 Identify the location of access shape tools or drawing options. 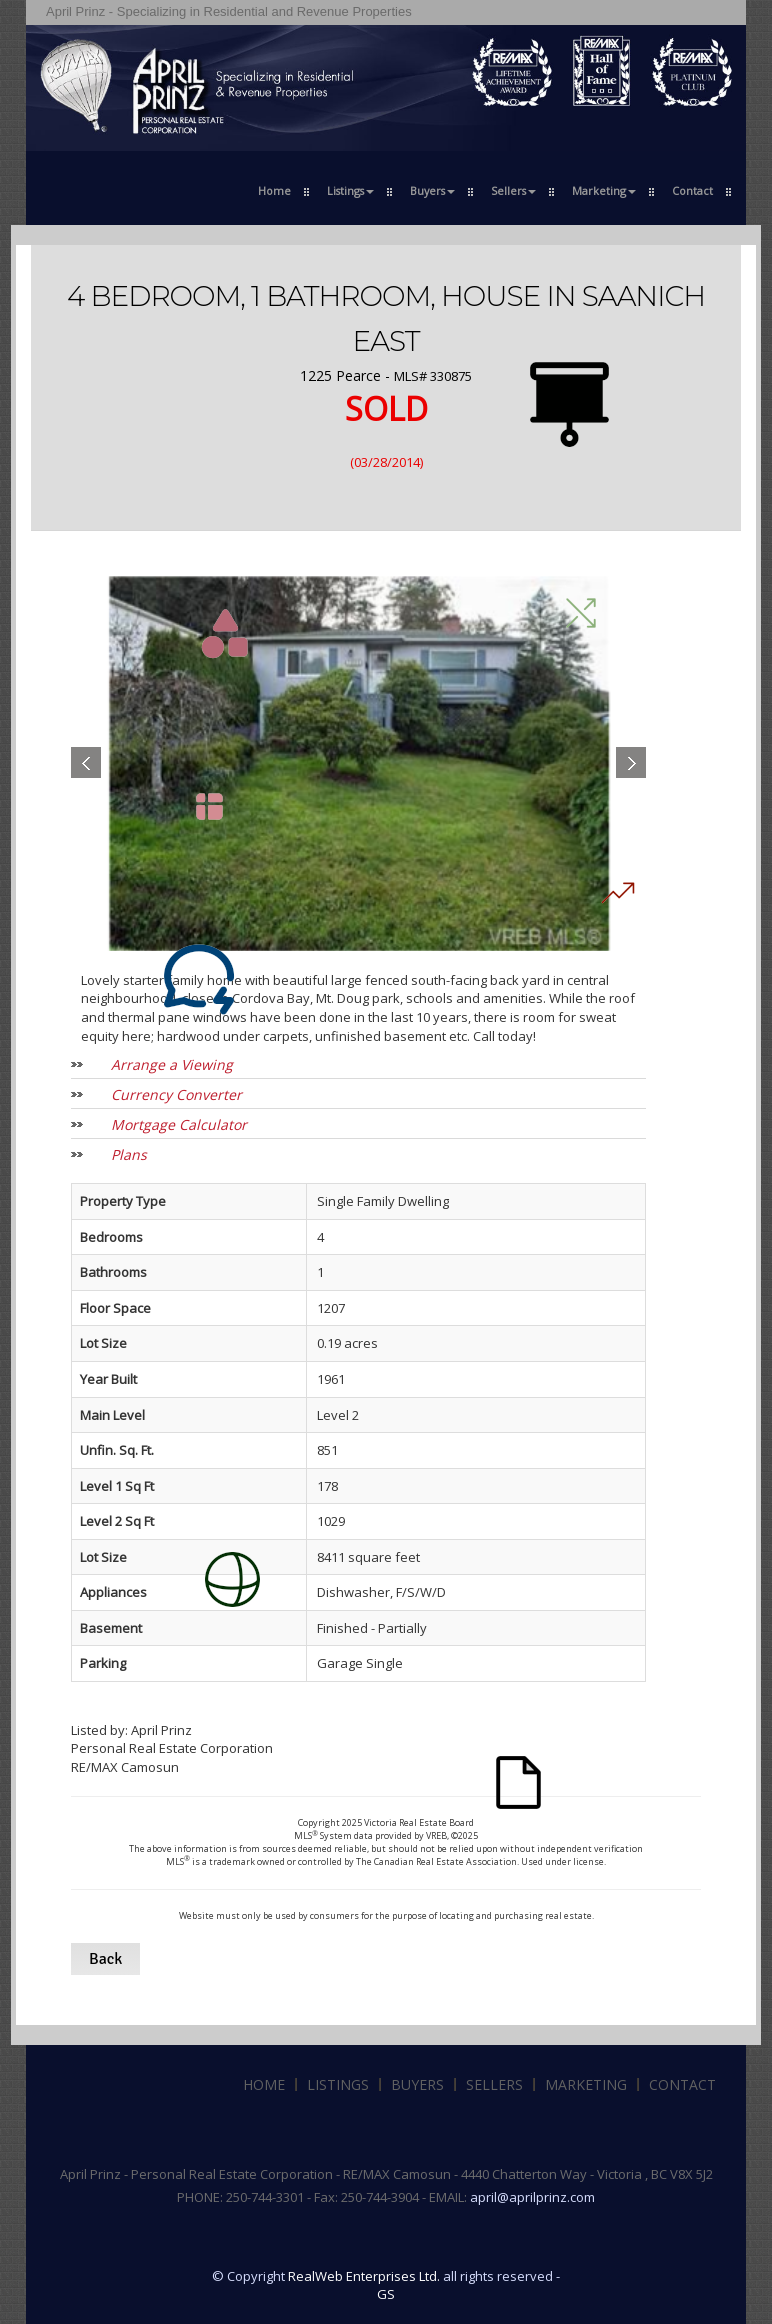
(225, 634).